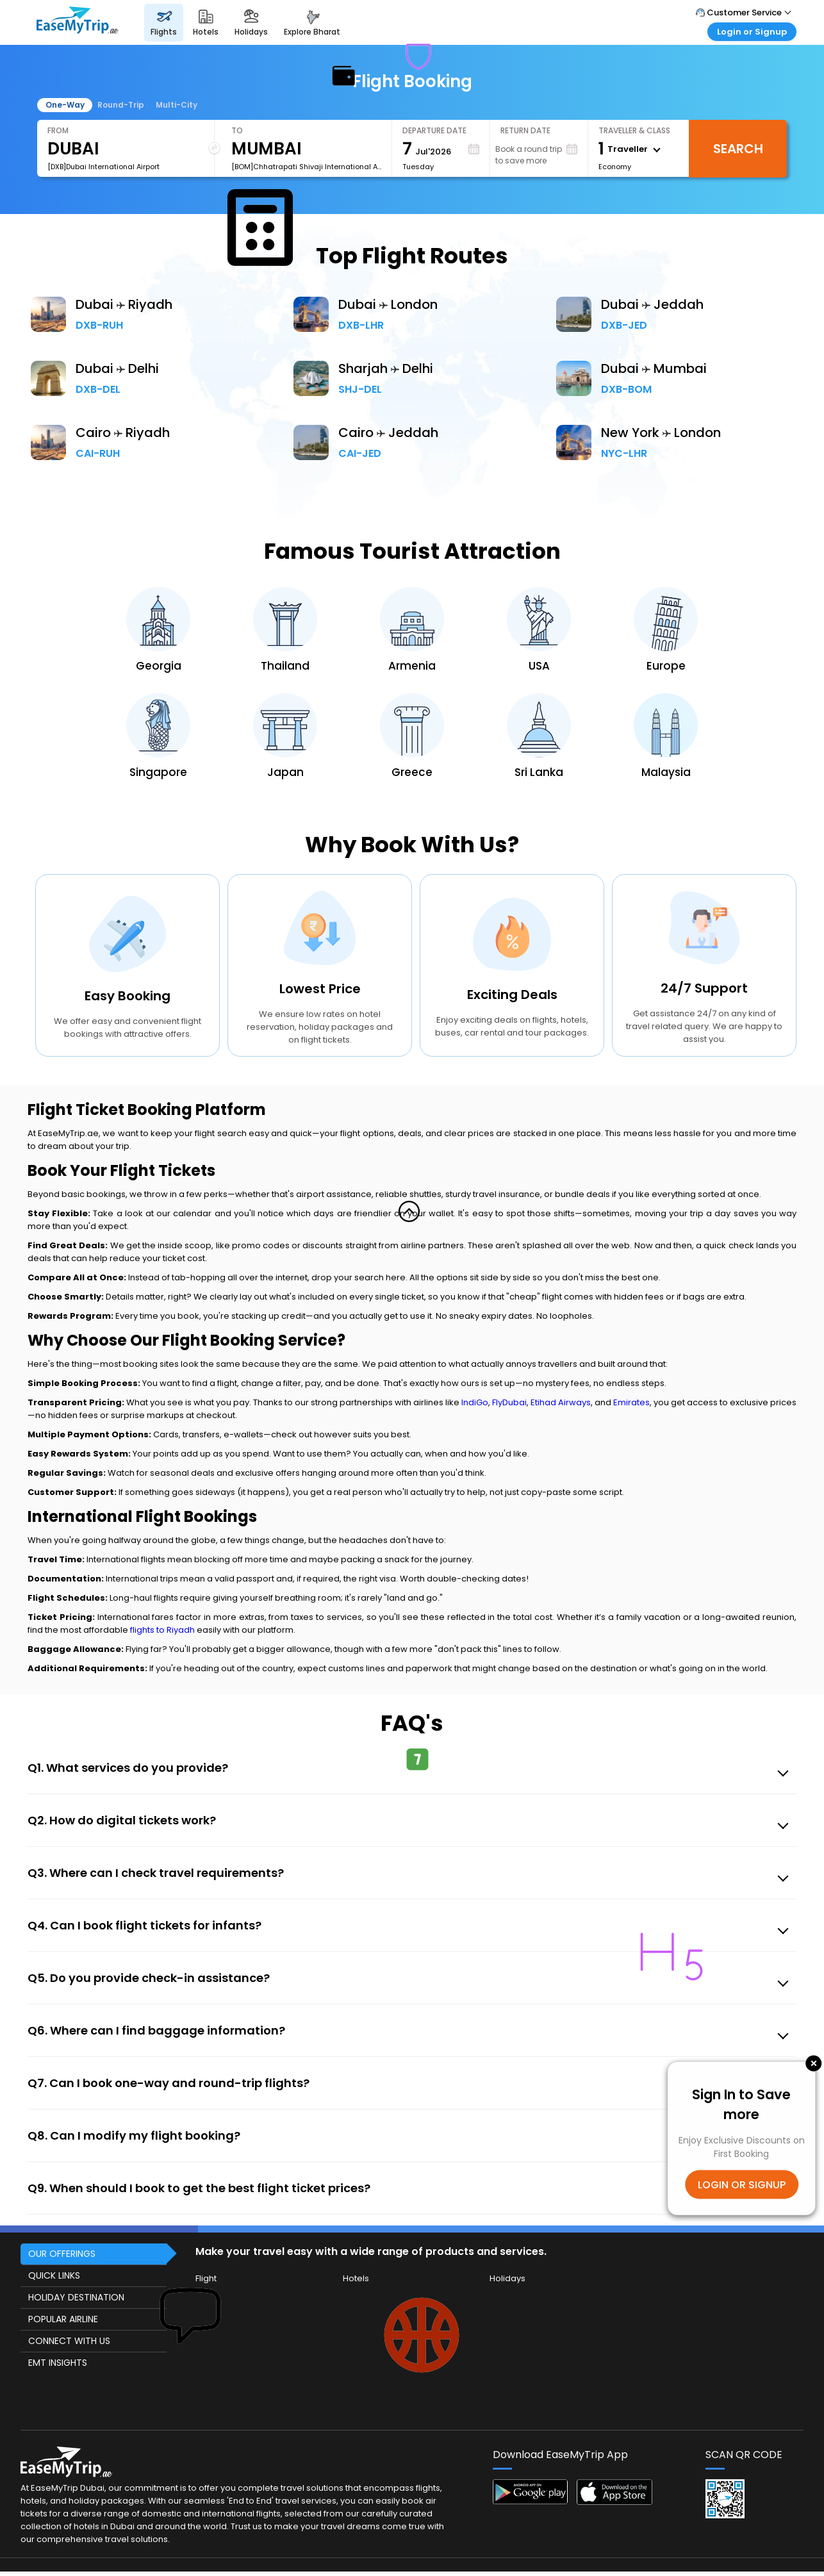  What do you see at coordinates (417, 1759) in the screenshot?
I see `select or navigate to item number 7` at bounding box center [417, 1759].